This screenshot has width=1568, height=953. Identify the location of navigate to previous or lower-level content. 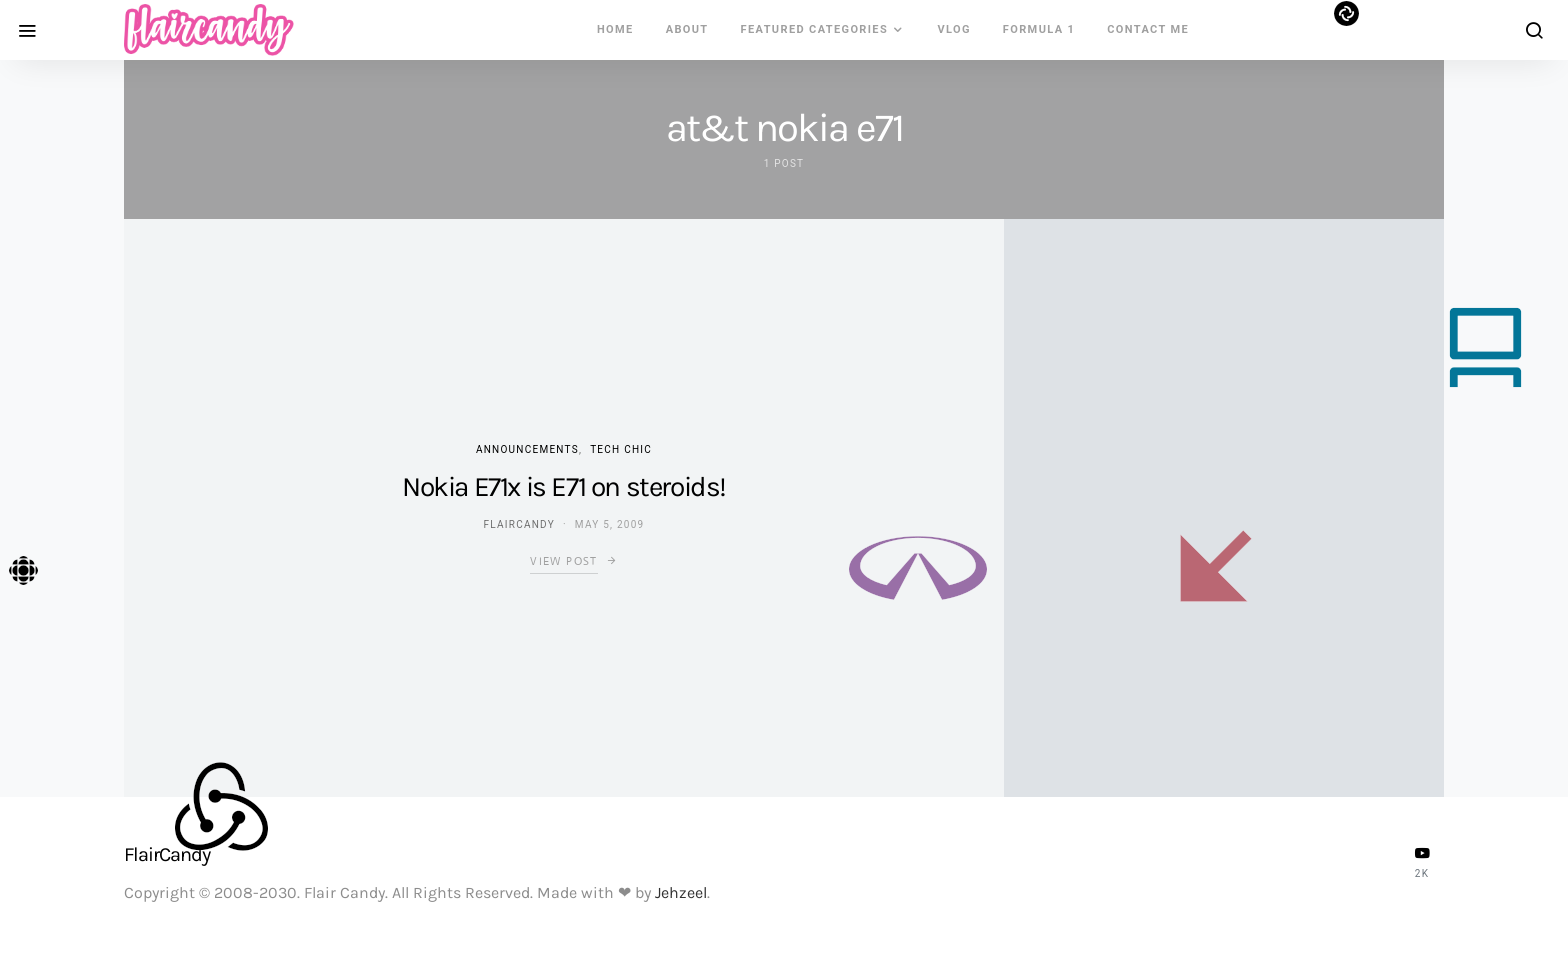
(1216, 566).